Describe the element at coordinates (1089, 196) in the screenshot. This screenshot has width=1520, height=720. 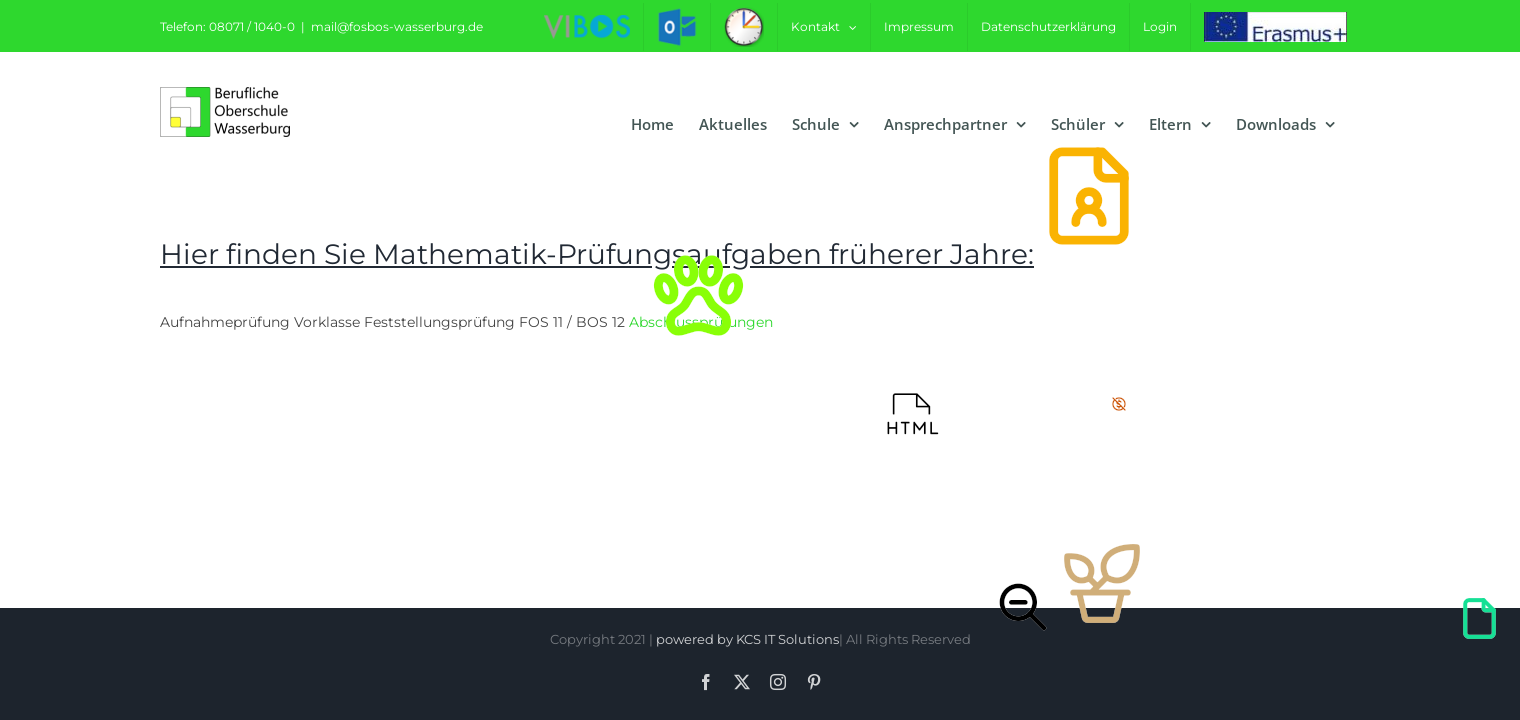
I see `view user profile document` at that location.